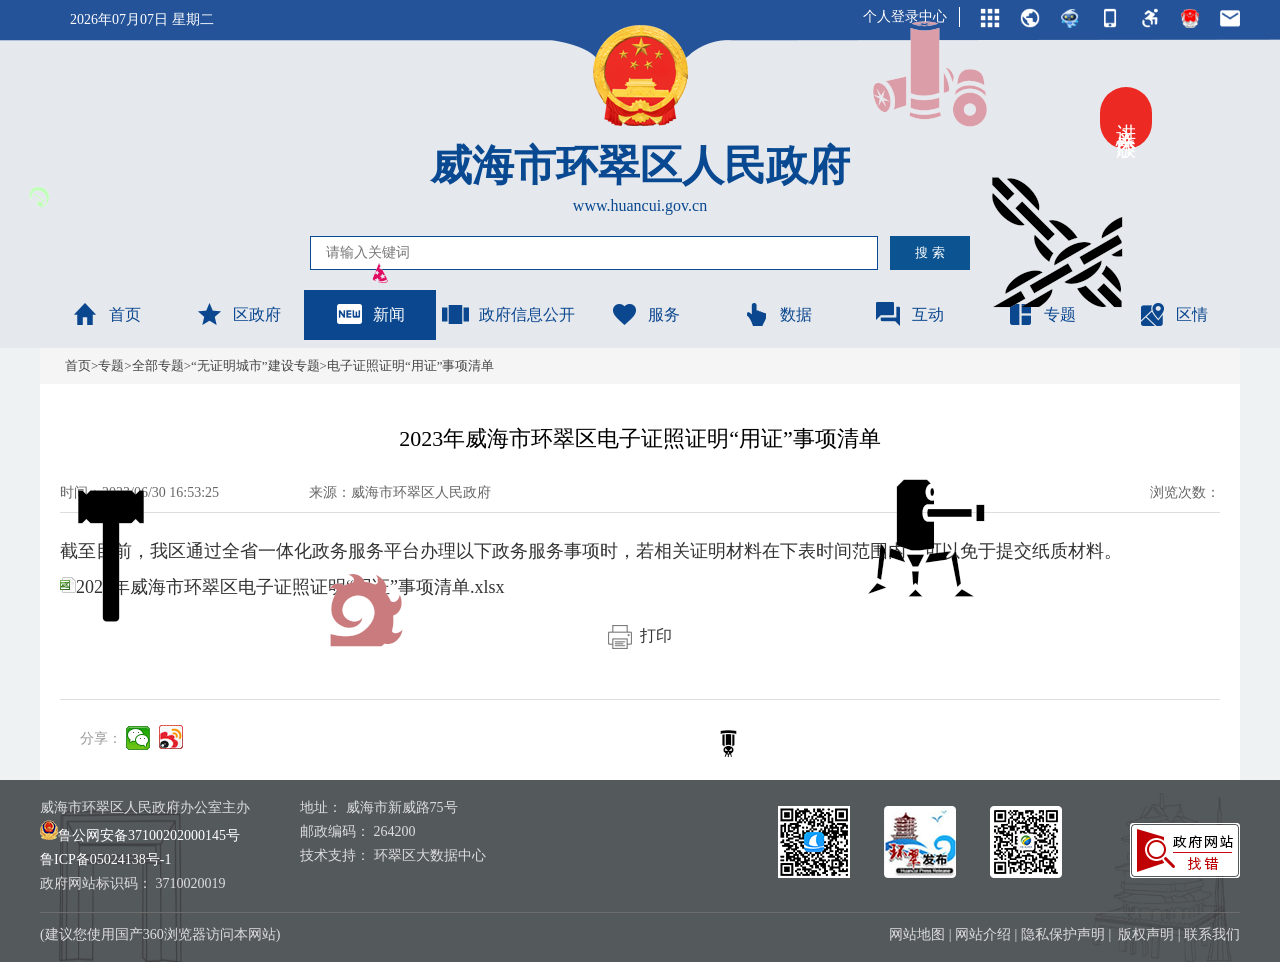  Describe the element at coordinates (380, 273) in the screenshot. I see `indicates a celebration or birthday event` at that location.